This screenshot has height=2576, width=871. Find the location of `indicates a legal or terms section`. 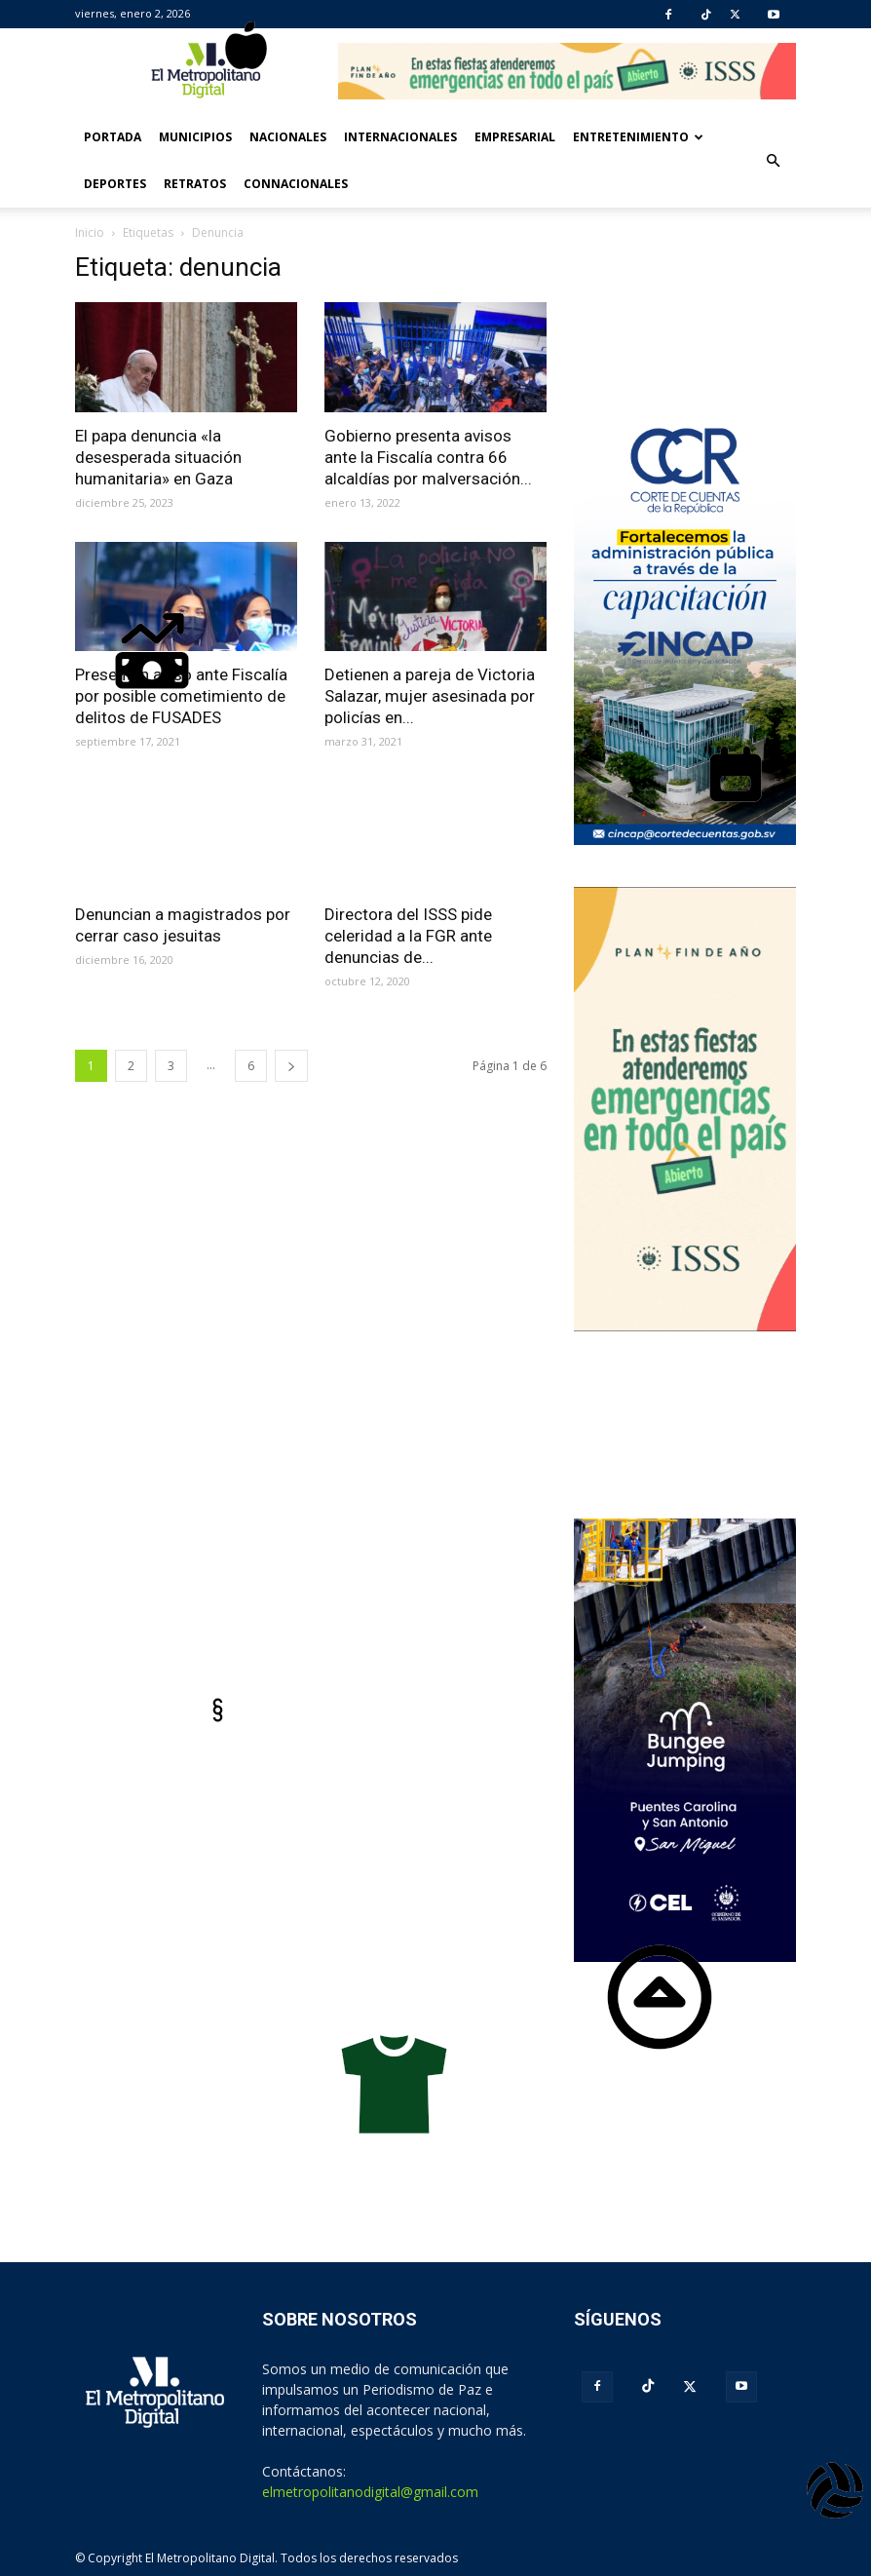

indicates a legal or terms section is located at coordinates (217, 1710).